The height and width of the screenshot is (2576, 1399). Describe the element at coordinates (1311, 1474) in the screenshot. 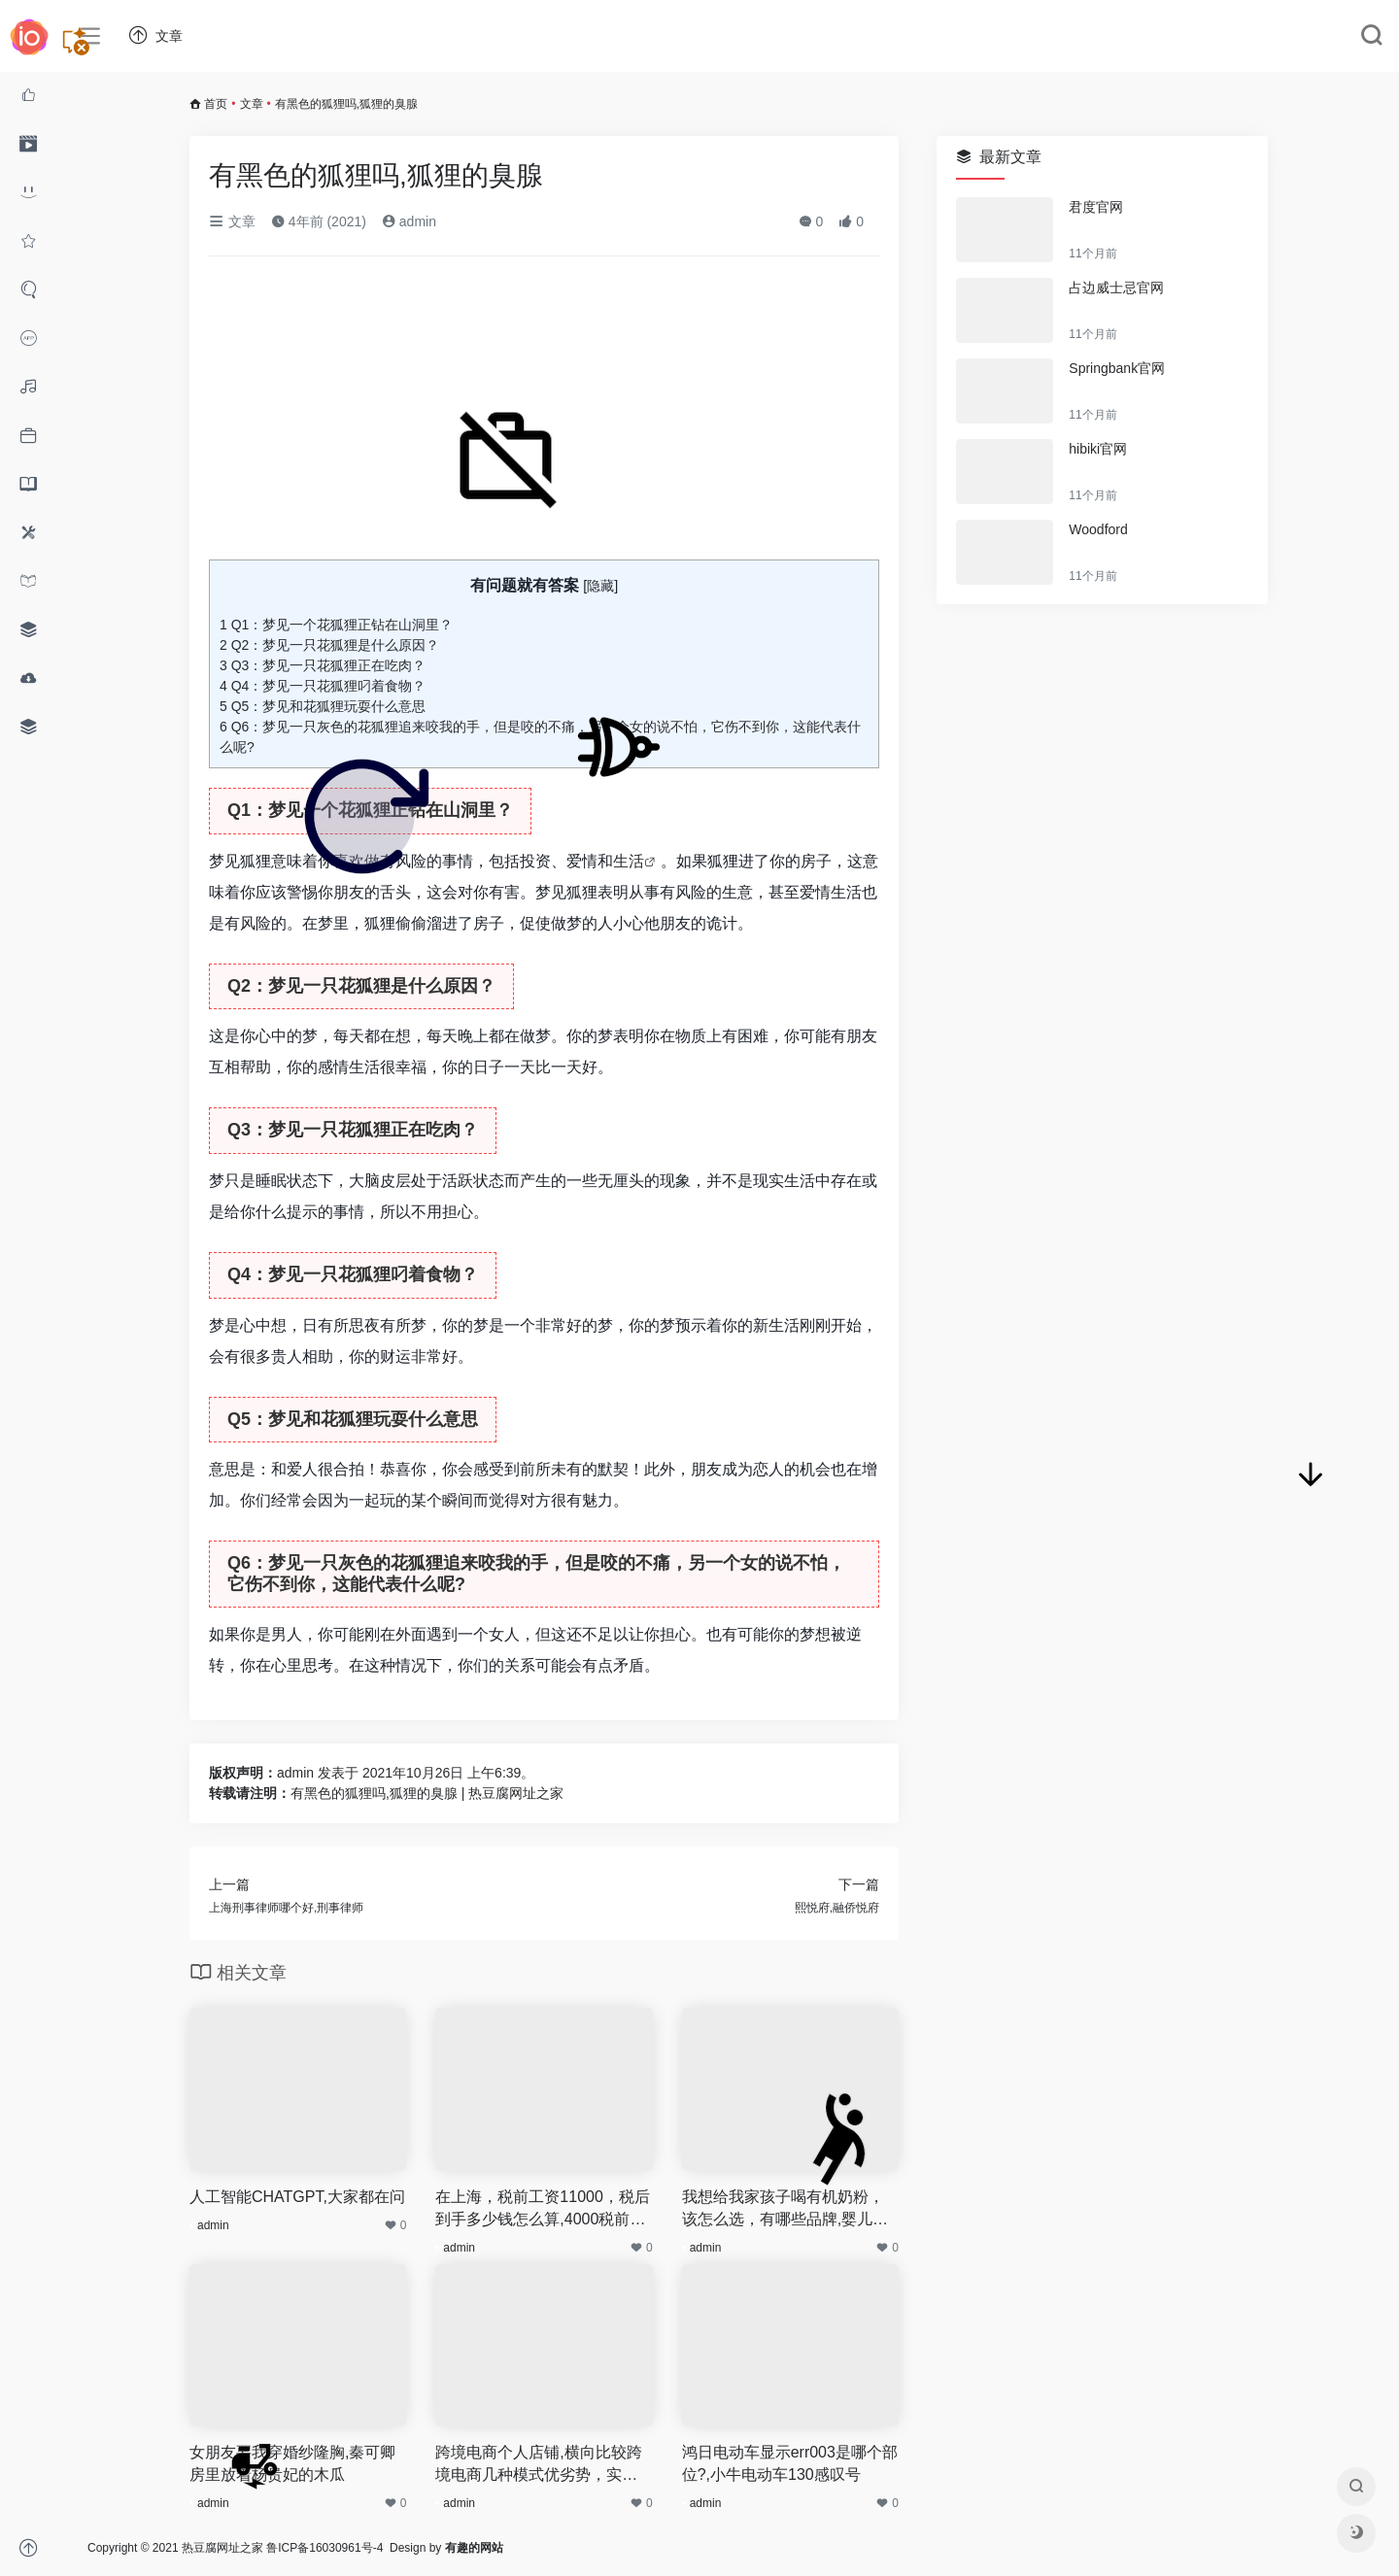

I see `scroll down or view more content below` at that location.